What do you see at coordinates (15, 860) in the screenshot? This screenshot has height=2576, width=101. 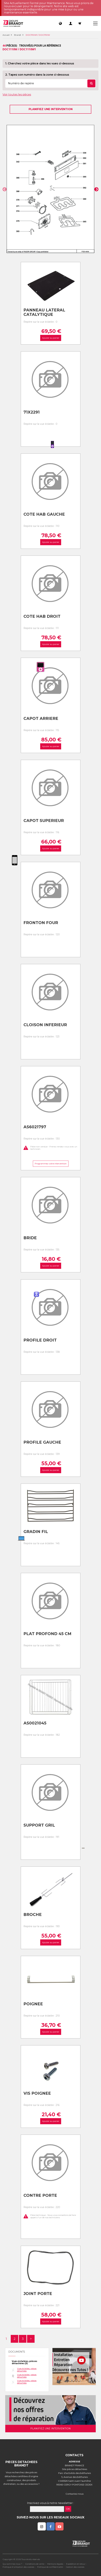 I see `iPod Touch device in sidebar navigation` at bounding box center [15, 860].